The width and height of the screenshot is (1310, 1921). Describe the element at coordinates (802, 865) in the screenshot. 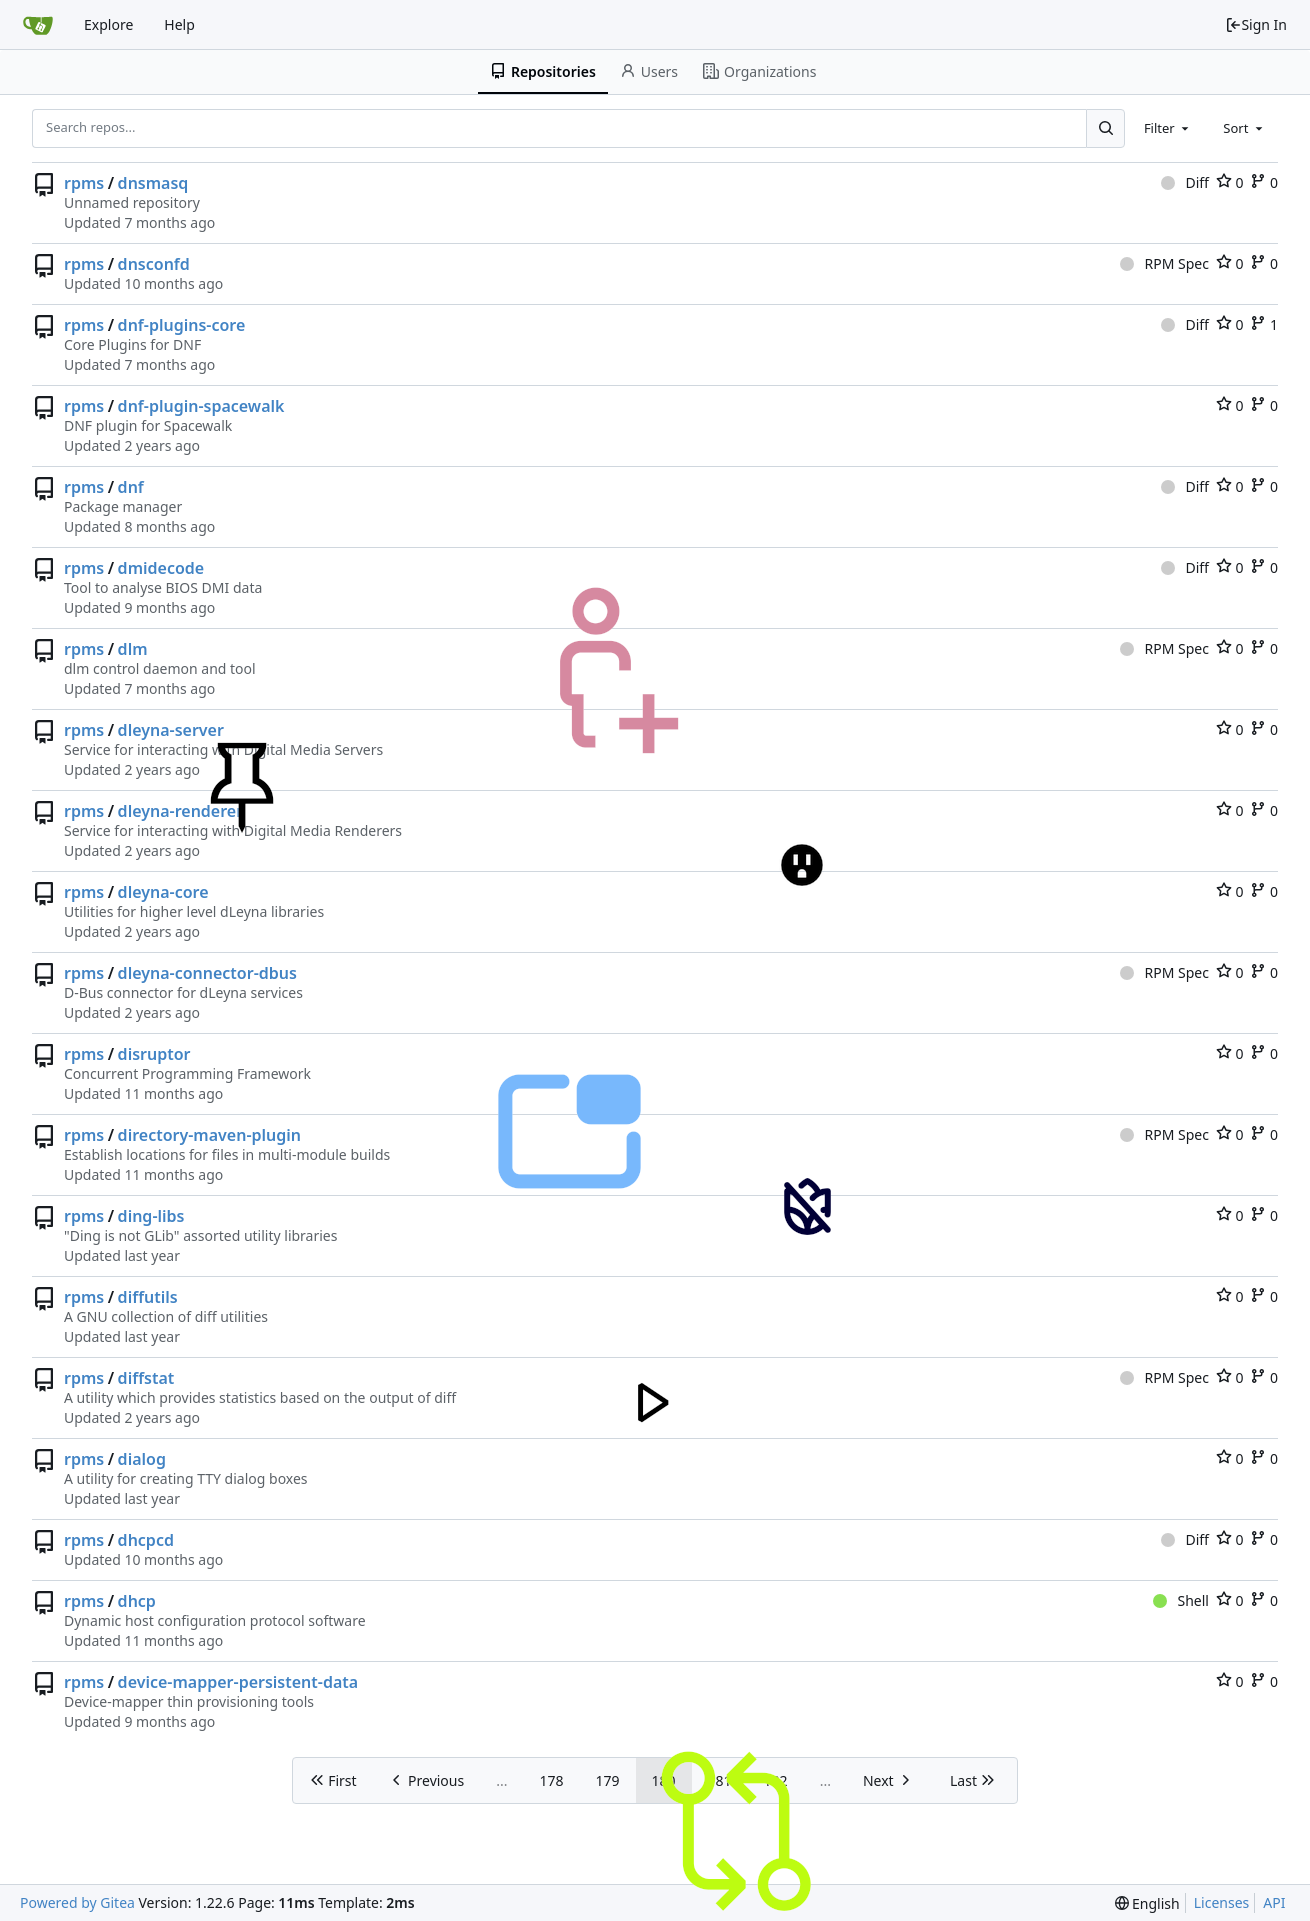

I see `indicates power outlet or charging station nearby` at that location.